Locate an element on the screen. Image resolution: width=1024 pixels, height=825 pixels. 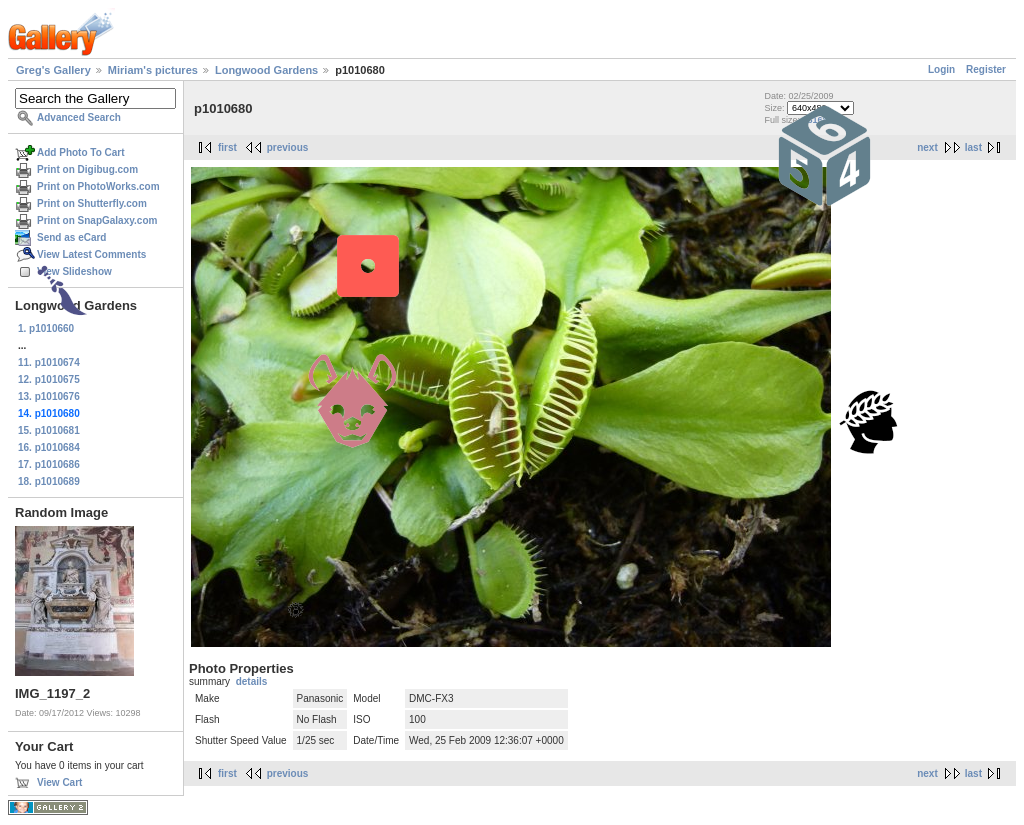
view your in-game currency or coins is located at coordinates (295, 609).